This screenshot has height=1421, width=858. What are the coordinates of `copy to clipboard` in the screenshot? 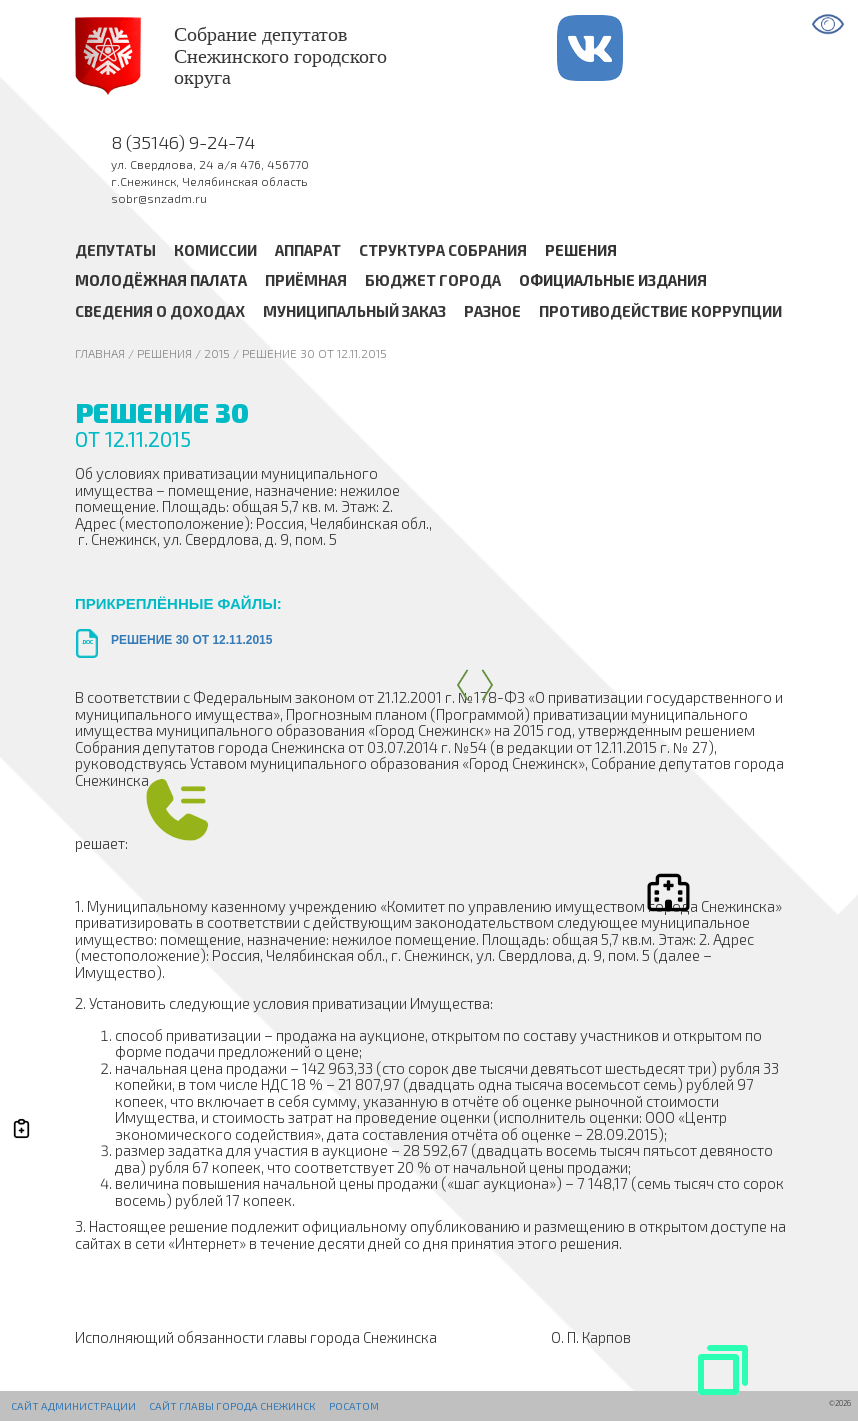 It's located at (723, 1370).